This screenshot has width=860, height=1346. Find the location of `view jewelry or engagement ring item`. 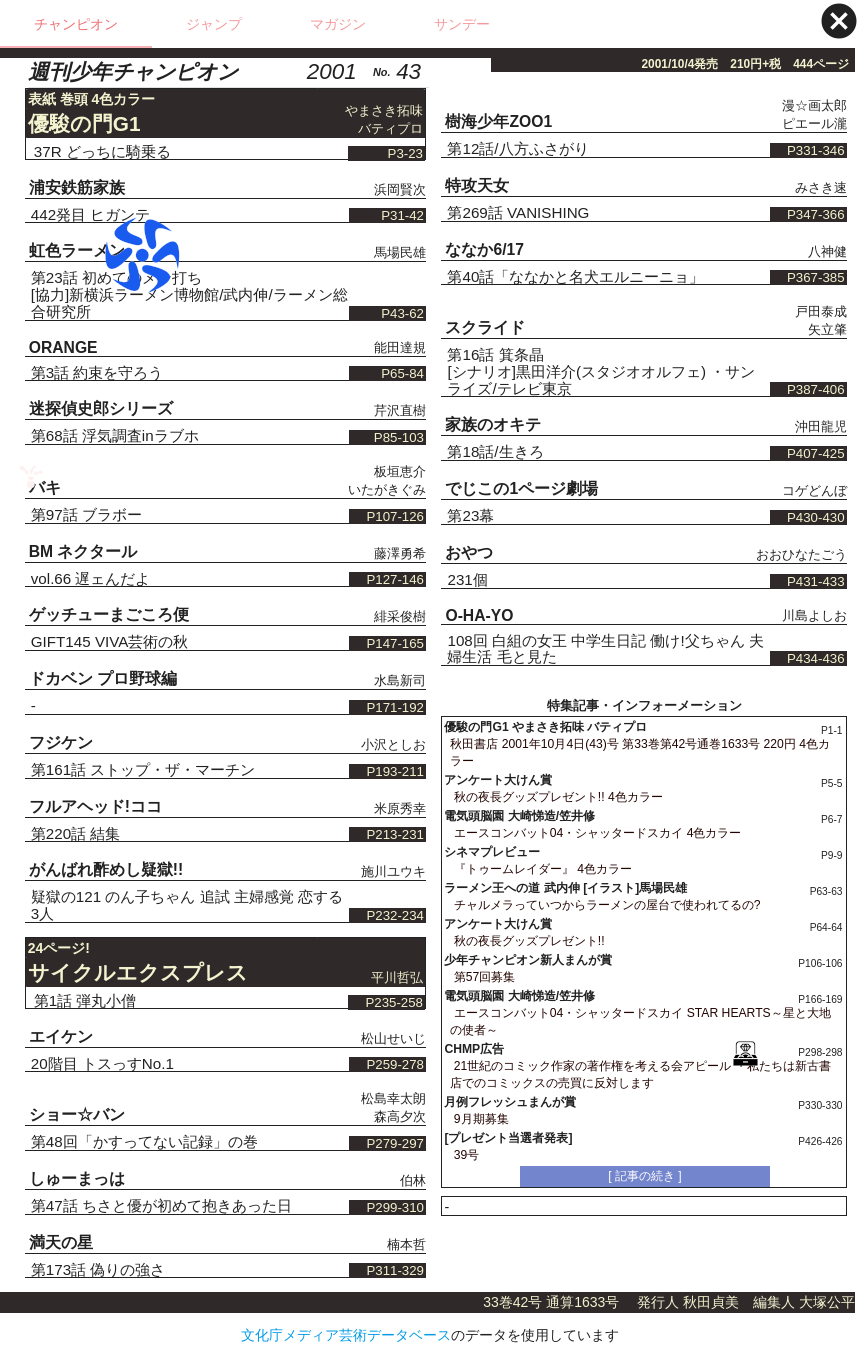

view jewelry or engagement ring item is located at coordinates (745, 1053).